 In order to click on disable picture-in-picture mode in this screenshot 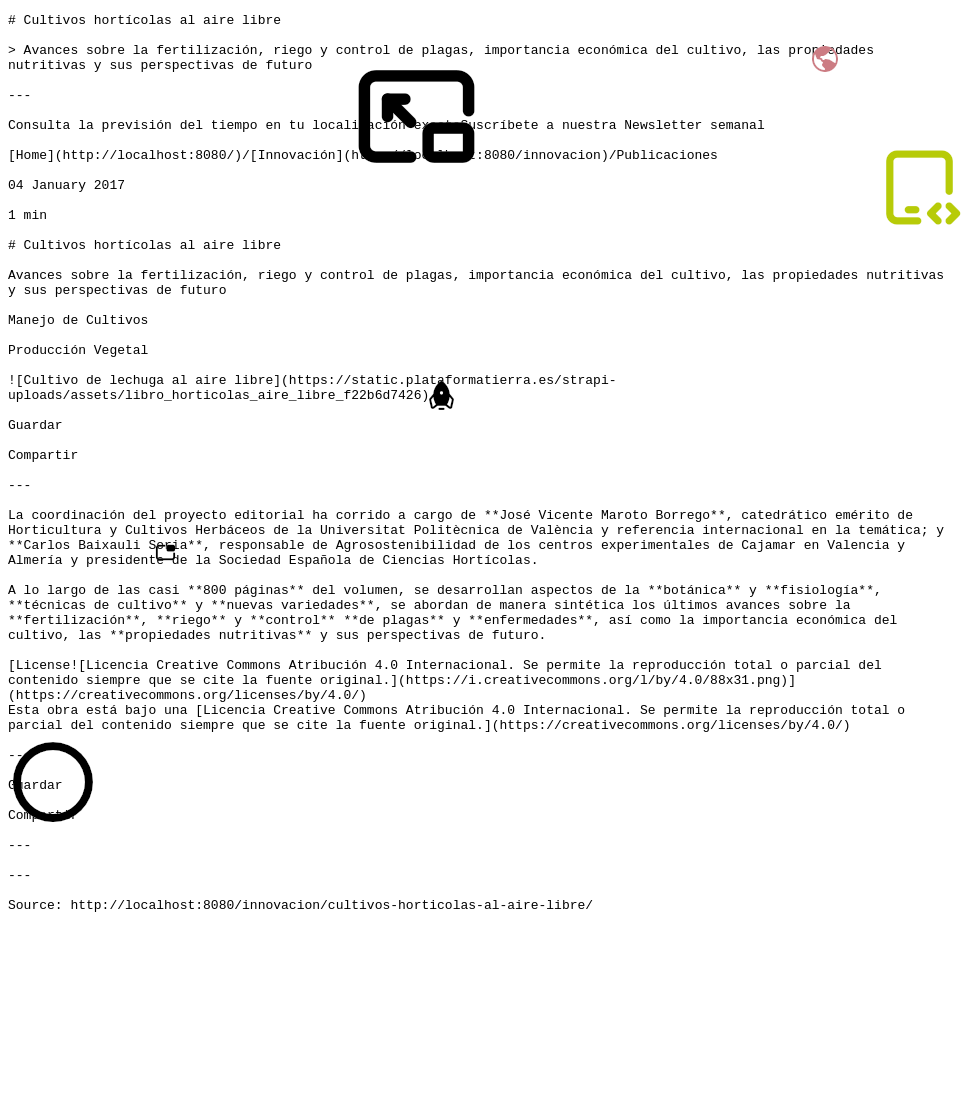, I will do `click(416, 116)`.